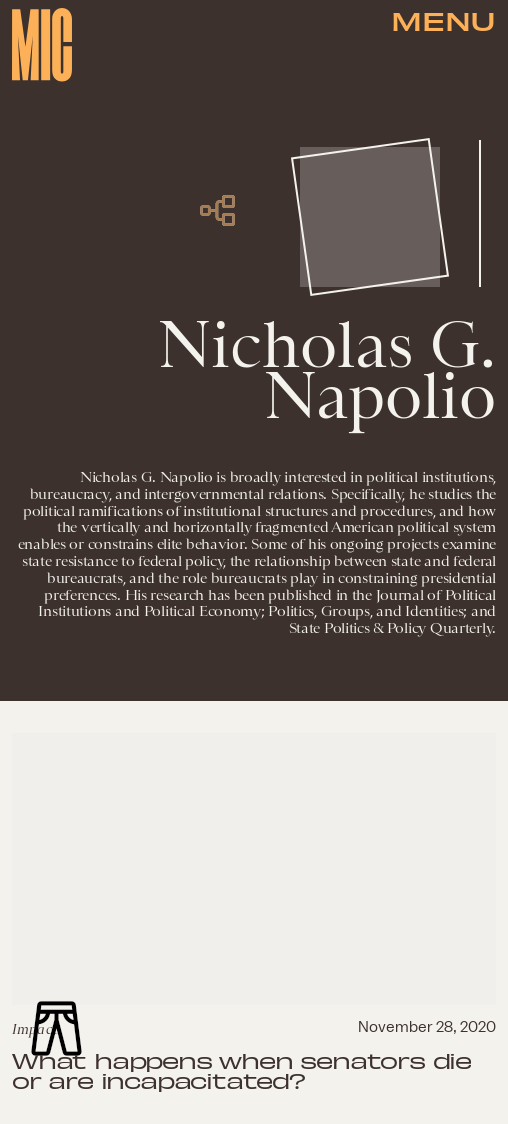  What do you see at coordinates (219, 210) in the screenshot?
I see `view hierarchical organization or folder structure` at bounding box center [219, 210].